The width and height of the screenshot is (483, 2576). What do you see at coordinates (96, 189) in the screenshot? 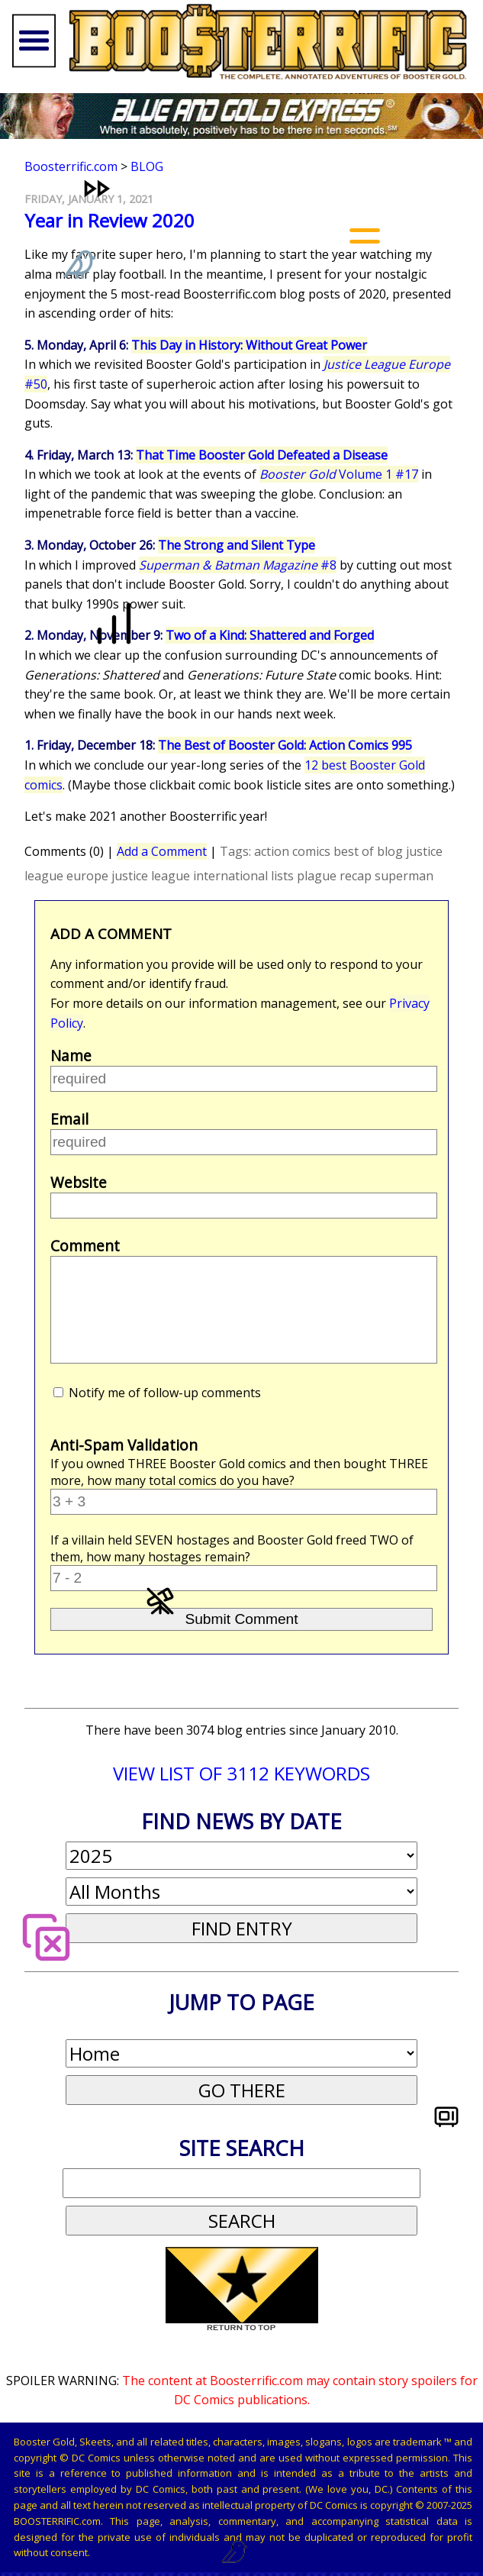
I see `skip forward in media playback` at bounding box center [96, 189].